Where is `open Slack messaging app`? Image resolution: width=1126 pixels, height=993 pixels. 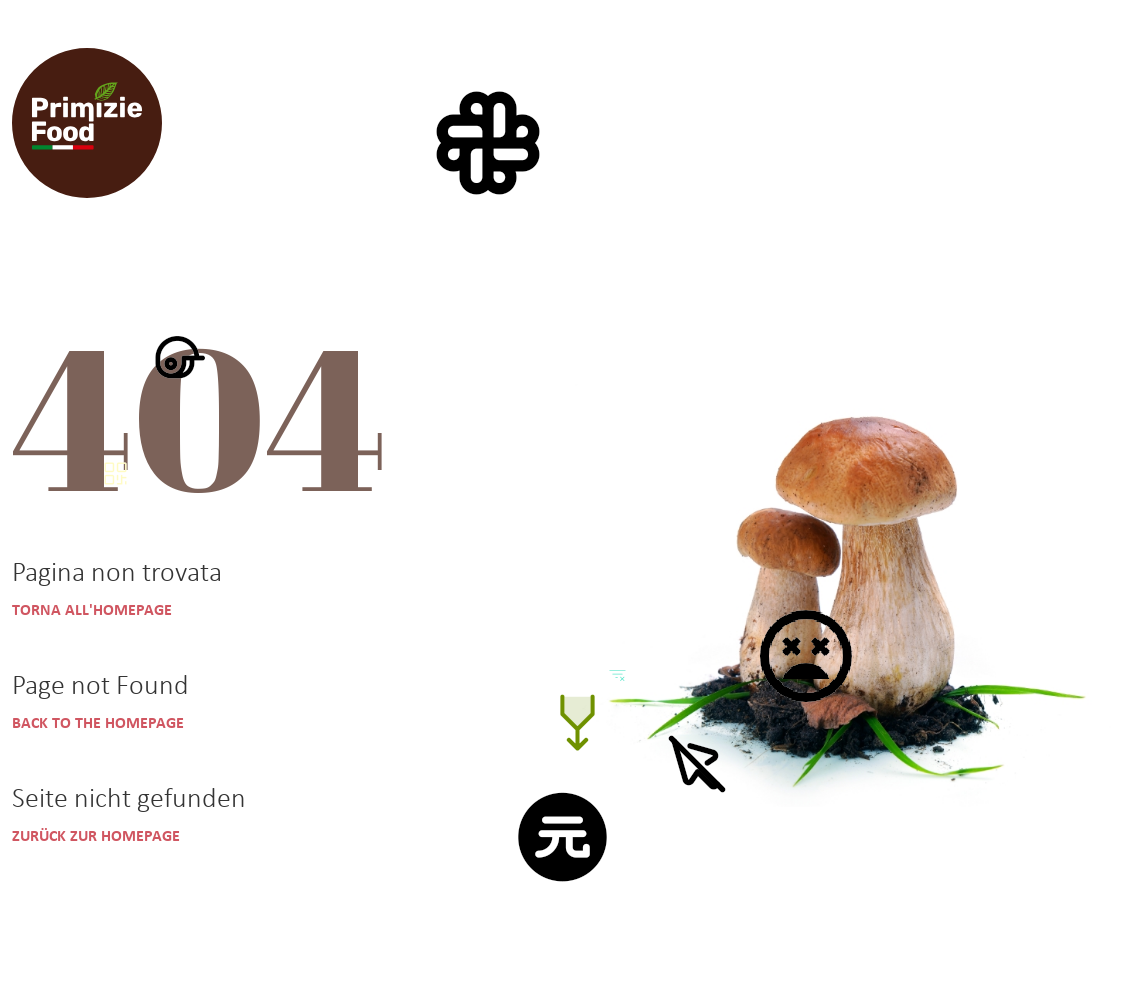 open Slack messaging app is located at coordinates (488, 143).